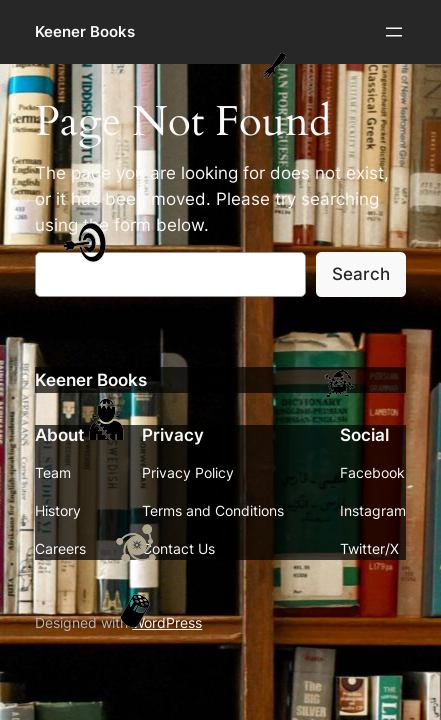 This screenshot has width=441, height=720. Describe the element at coordinates (136, 544) in the screenshot. I see `activate black hole or gravity-based ability` at that location.